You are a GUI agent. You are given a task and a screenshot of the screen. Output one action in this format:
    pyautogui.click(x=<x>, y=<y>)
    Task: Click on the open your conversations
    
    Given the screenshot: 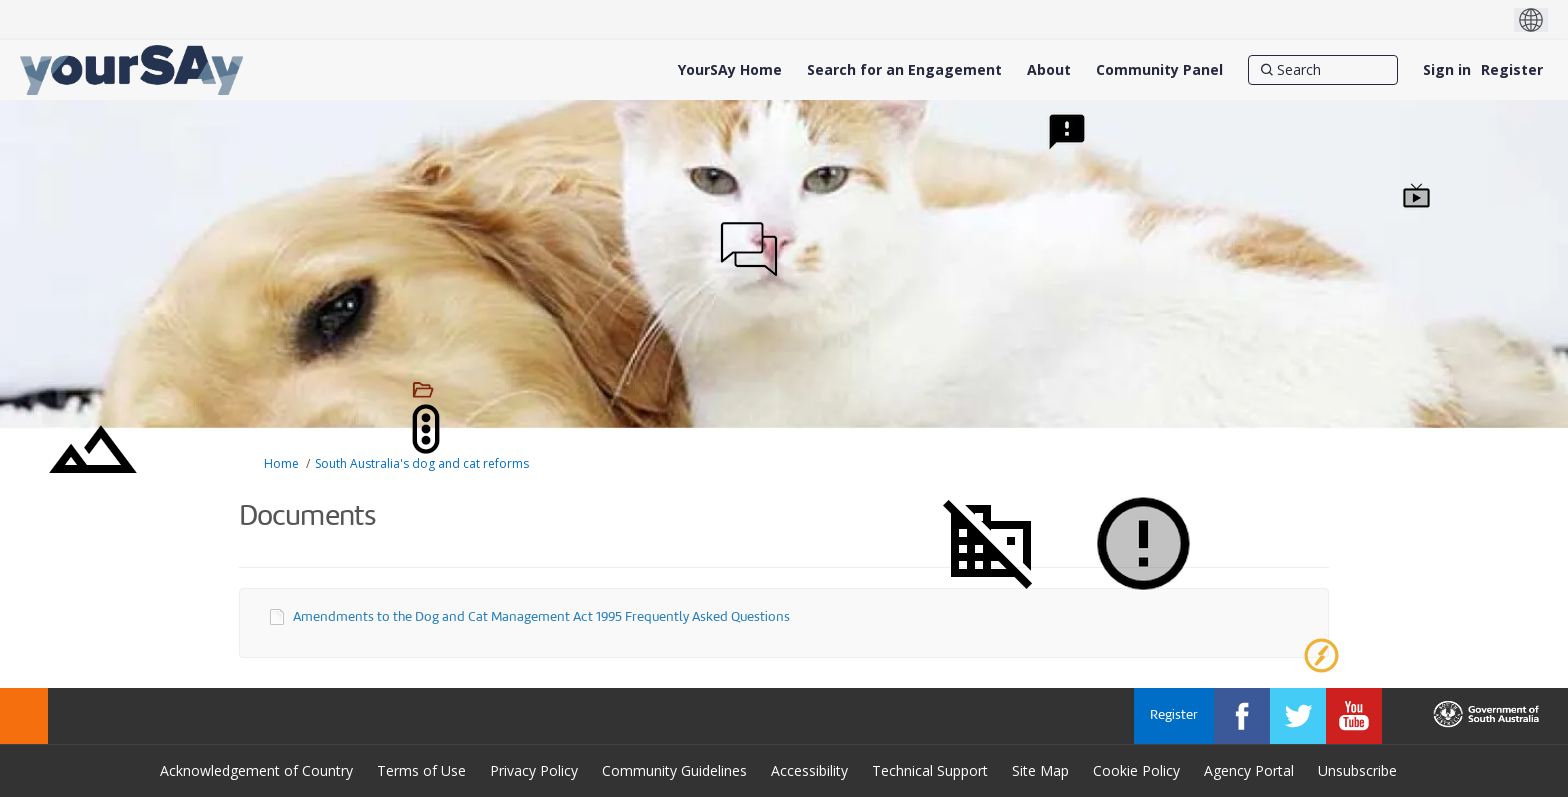 What is the action you would take?
    pyautogui.click(x=749, y=248)
    